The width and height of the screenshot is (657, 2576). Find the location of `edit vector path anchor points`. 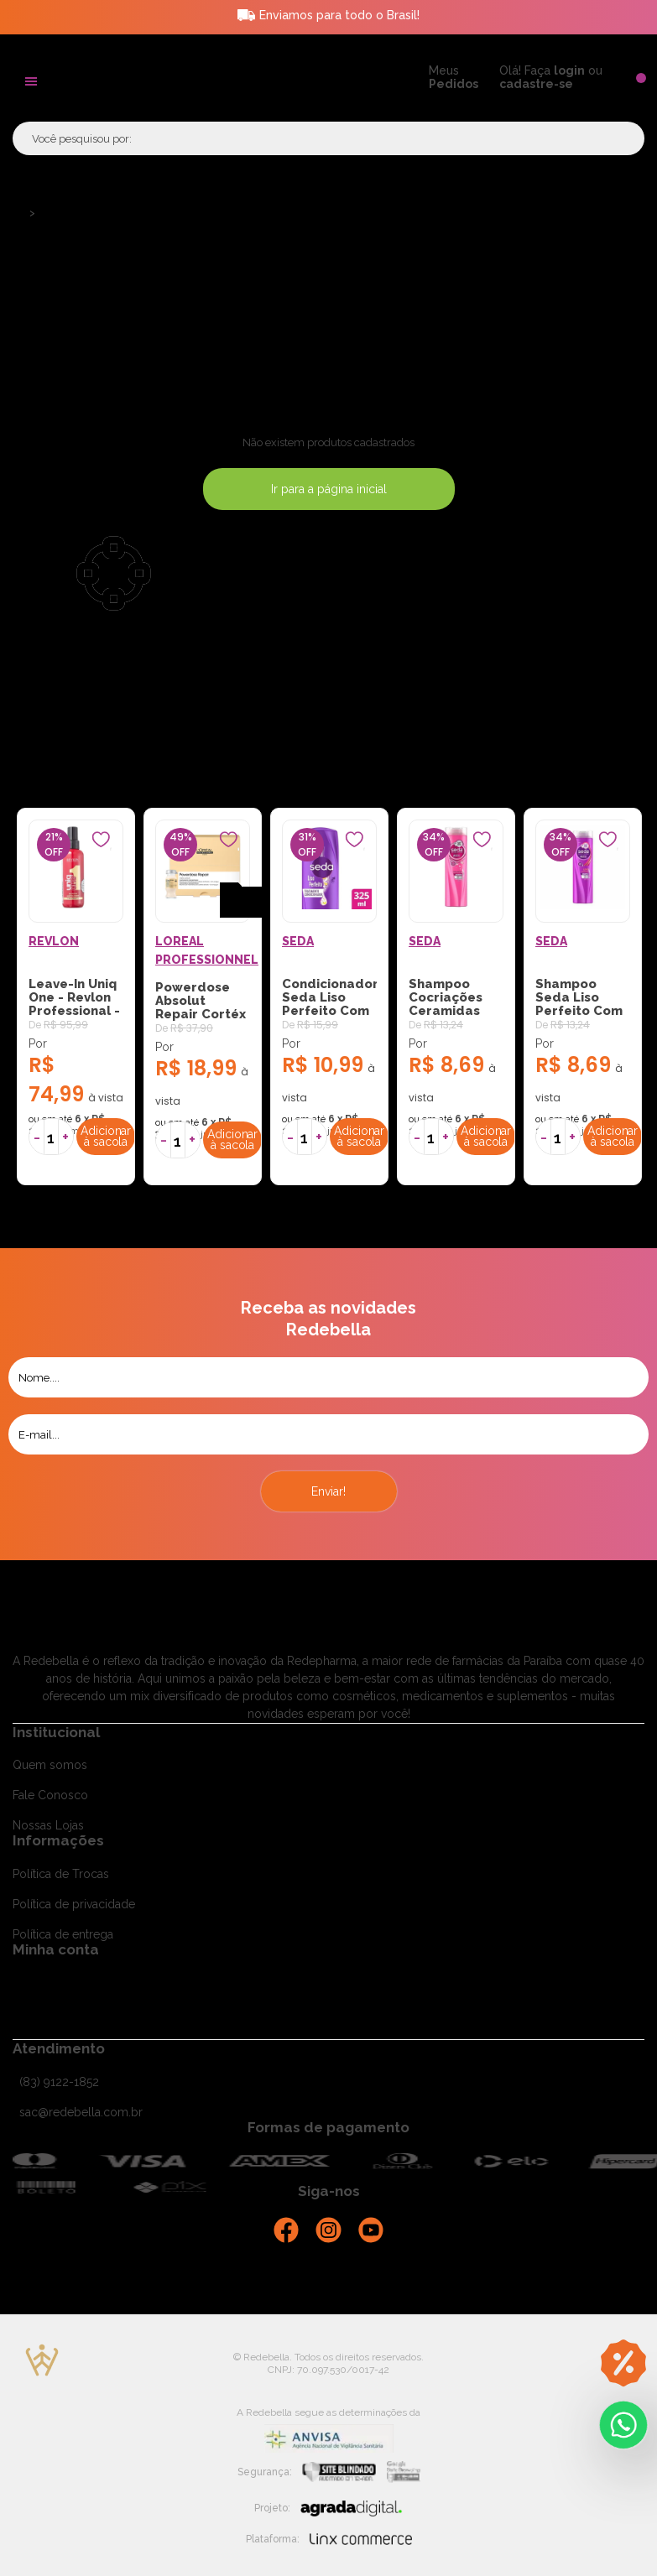

edit vector path anchor points is located at coordinates (113, 573).